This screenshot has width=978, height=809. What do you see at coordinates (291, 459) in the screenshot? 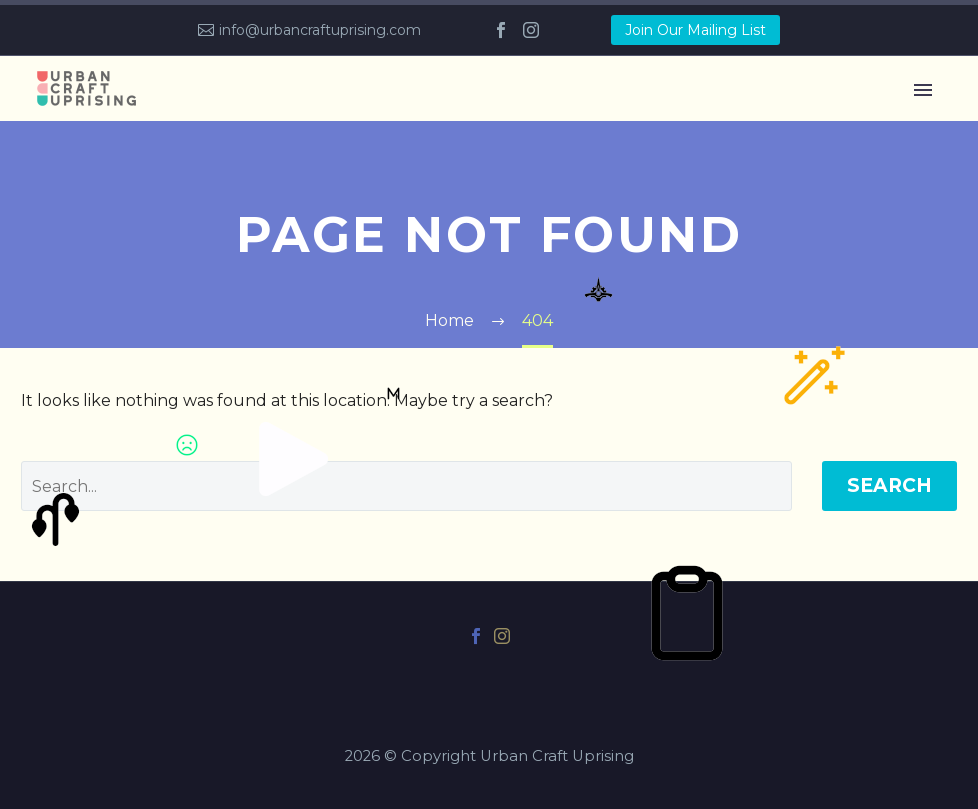
I see `play media or video content` at bounding box center [291, 459].